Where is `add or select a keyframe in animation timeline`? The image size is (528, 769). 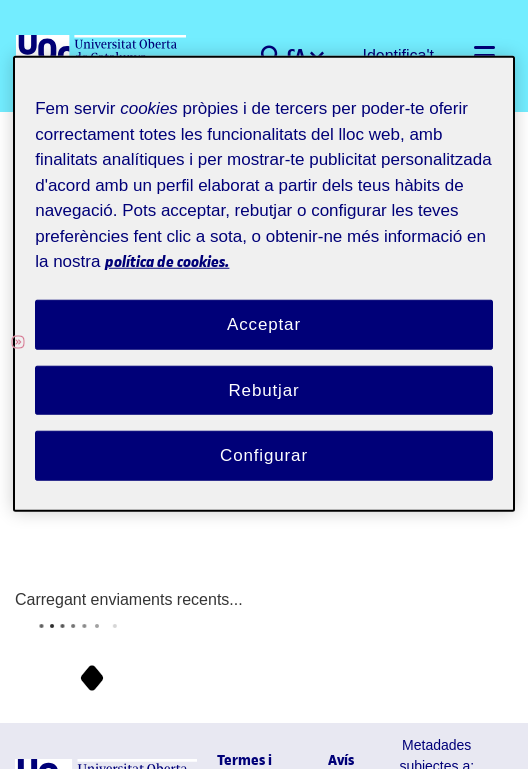 add or select a keyframe in animation timeline is located at coordinates (92, 678).